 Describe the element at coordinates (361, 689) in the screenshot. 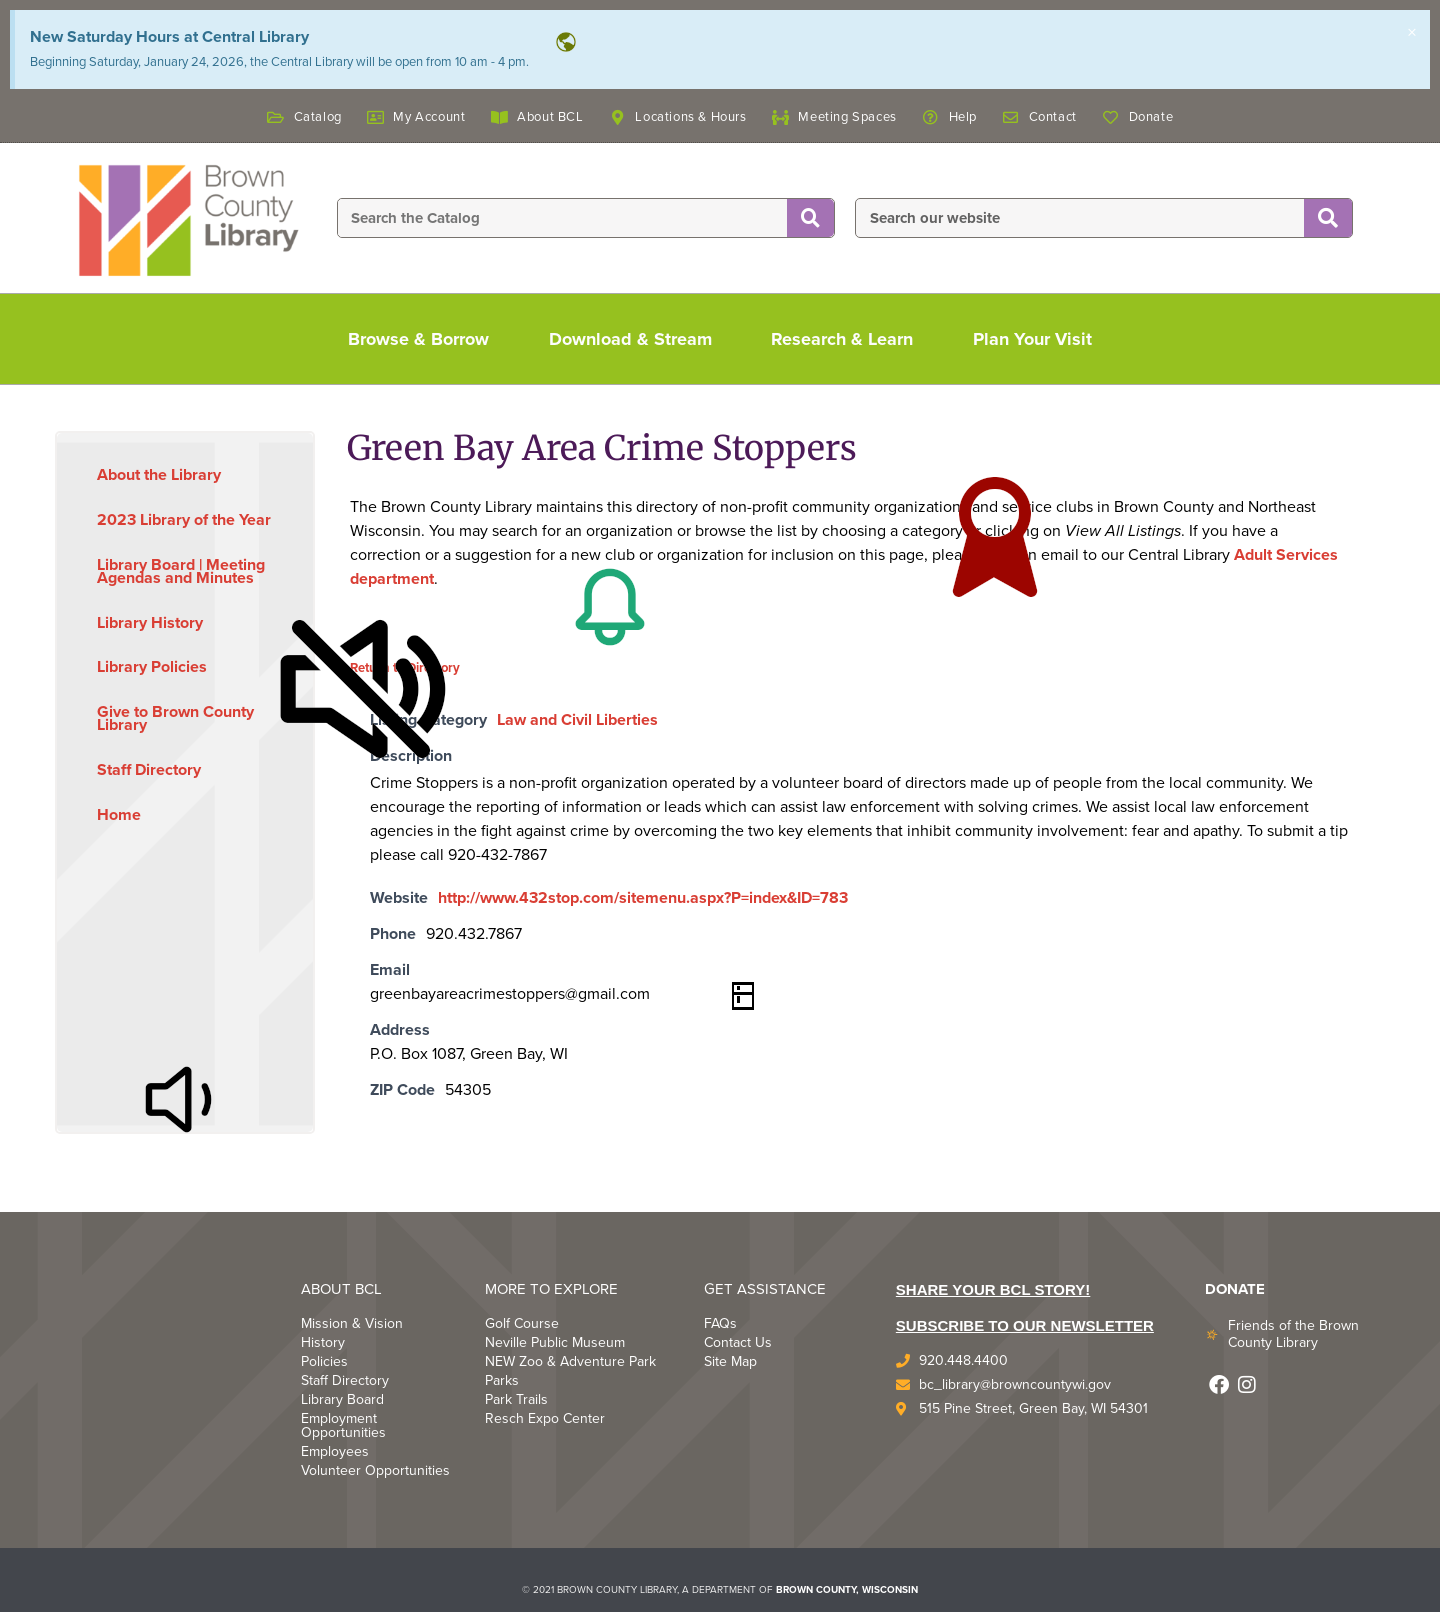

I see `mute audio or sound` at that location.